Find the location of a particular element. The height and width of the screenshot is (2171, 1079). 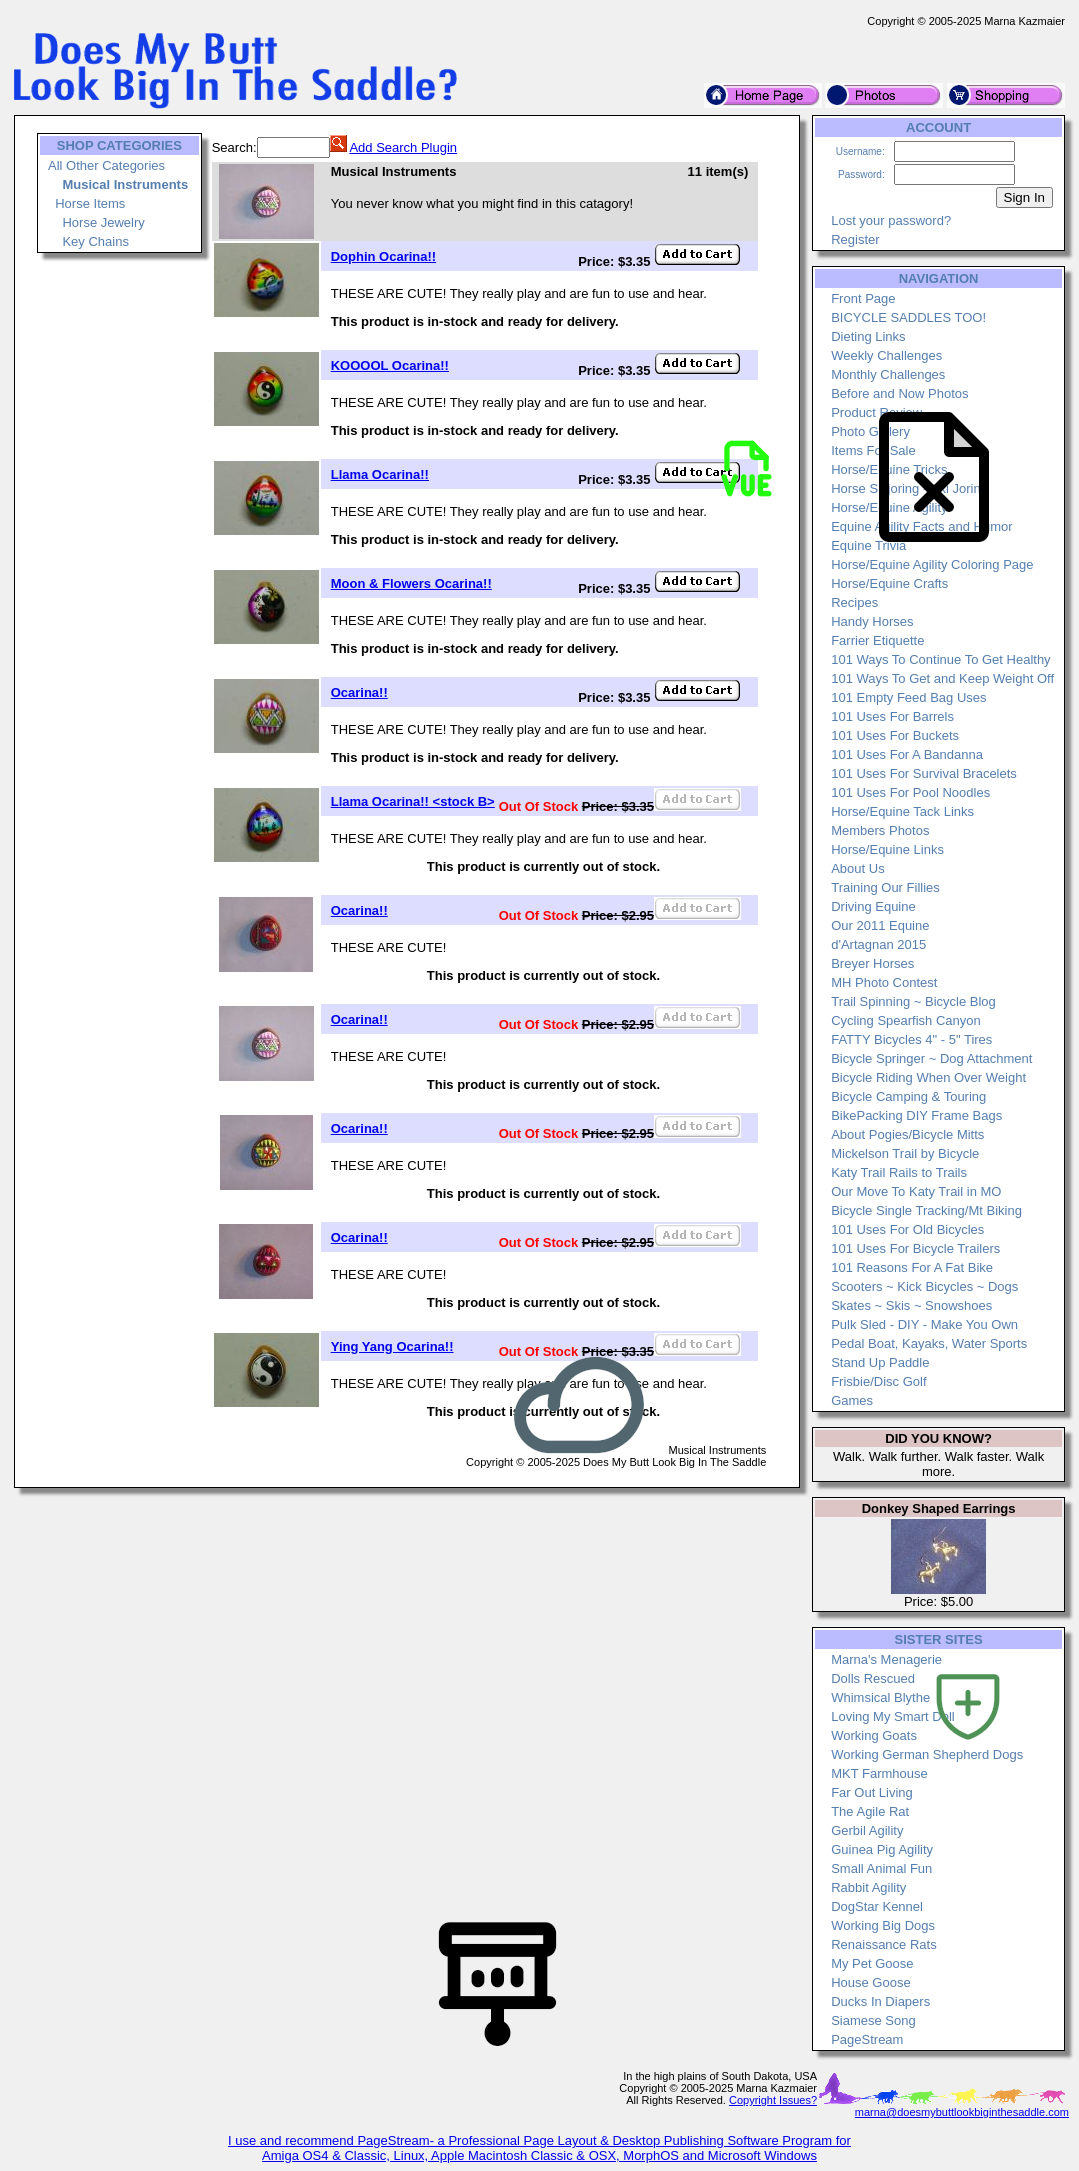

vue.js file type indicator is located at coordinates (746, 468).